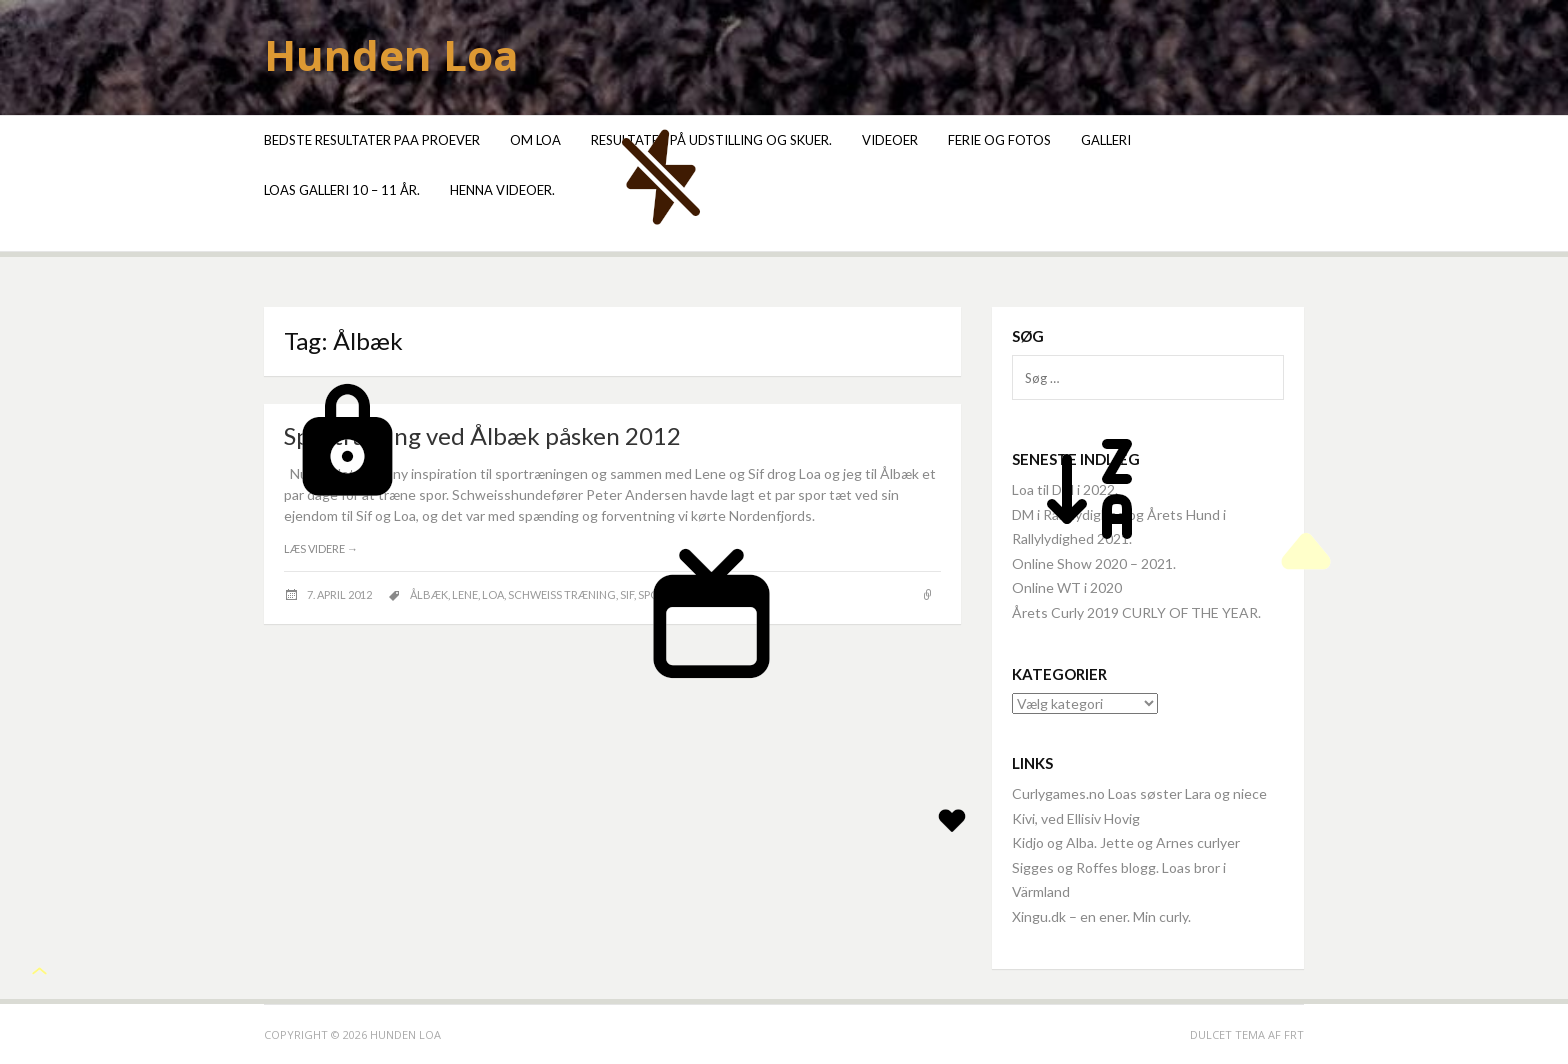 This screenshot has height=1064, width=1568. What do you see at coordinates (1092, 489) in the screenshot?
I see `sort items alphabetically from Z to A` at bounding box center [1092, 489].